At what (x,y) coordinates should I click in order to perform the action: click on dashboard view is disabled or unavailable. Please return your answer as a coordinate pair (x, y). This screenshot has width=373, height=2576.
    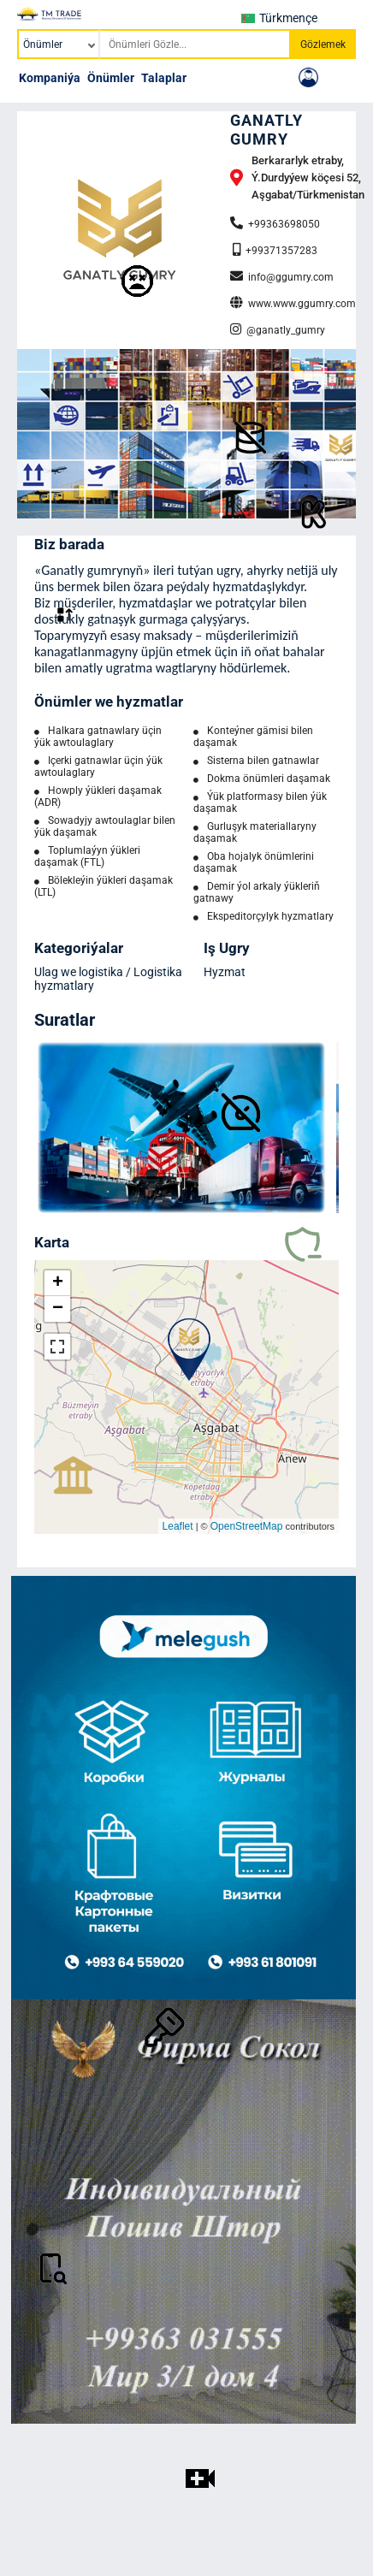
    Looking at the image, I should click on (240, 1112).